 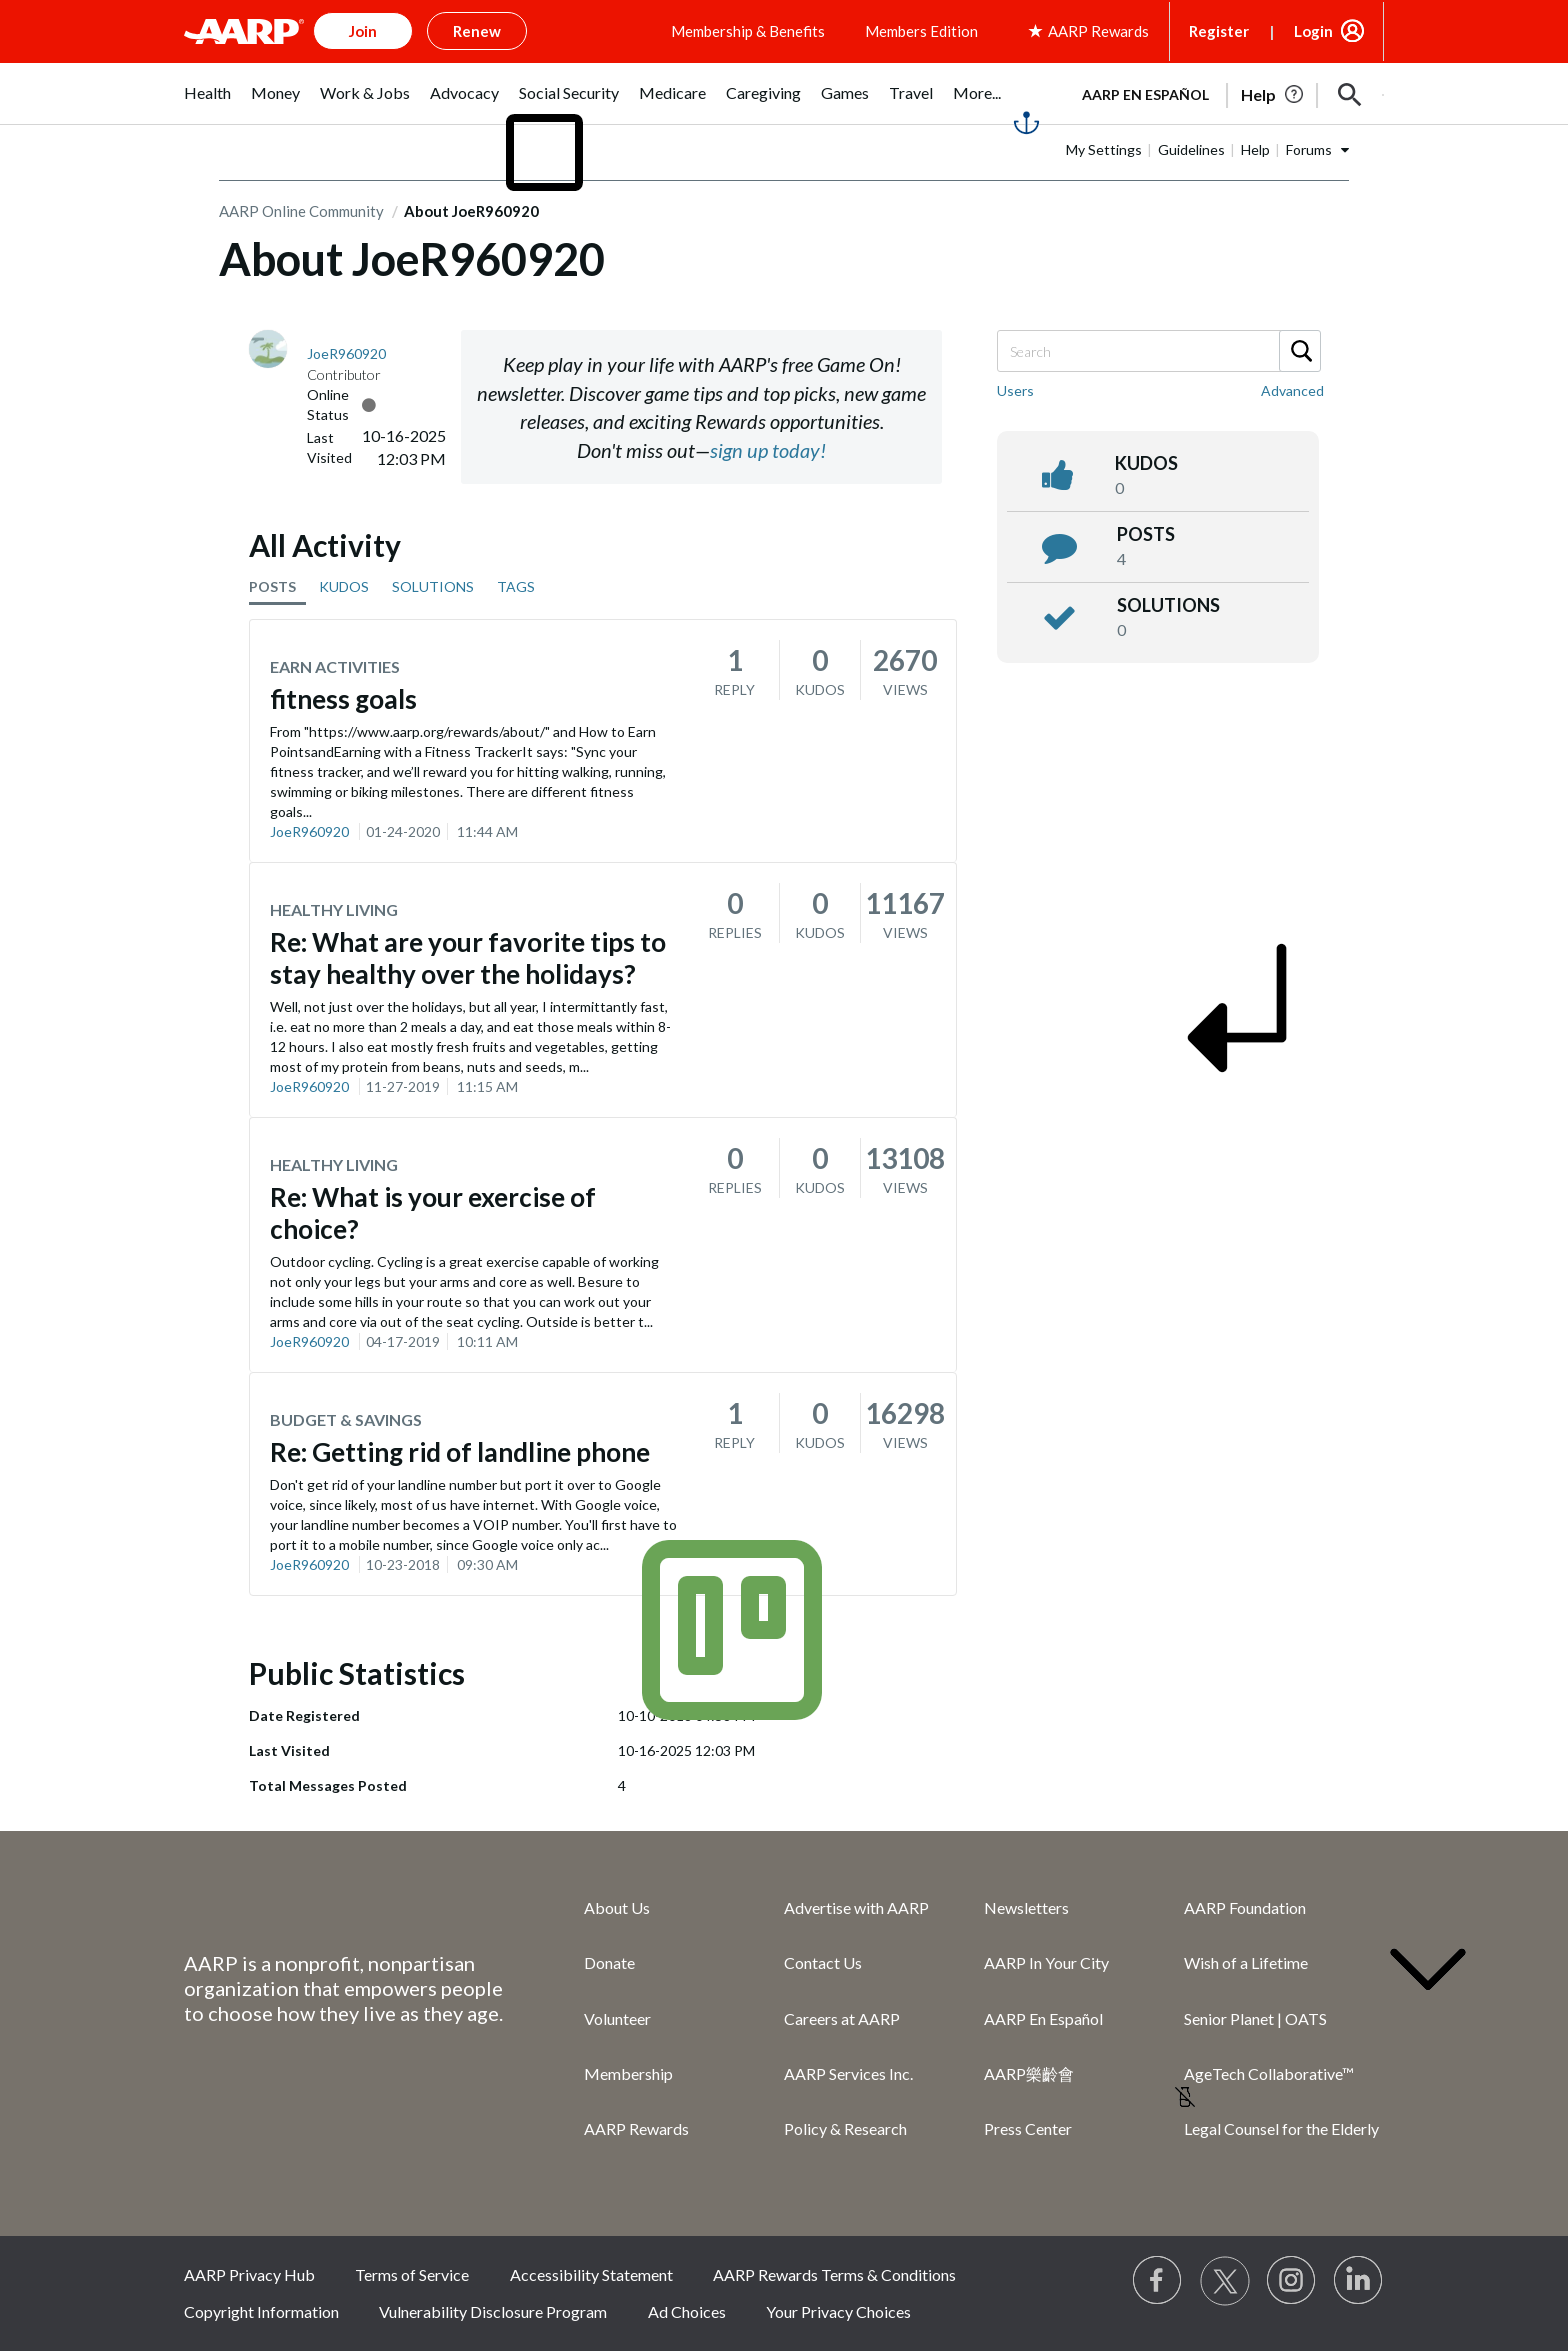 What do you see at coordinates (544, 152) in the screenshot?
I see `crop image to square dimensions` at bounding box center [544, 152].